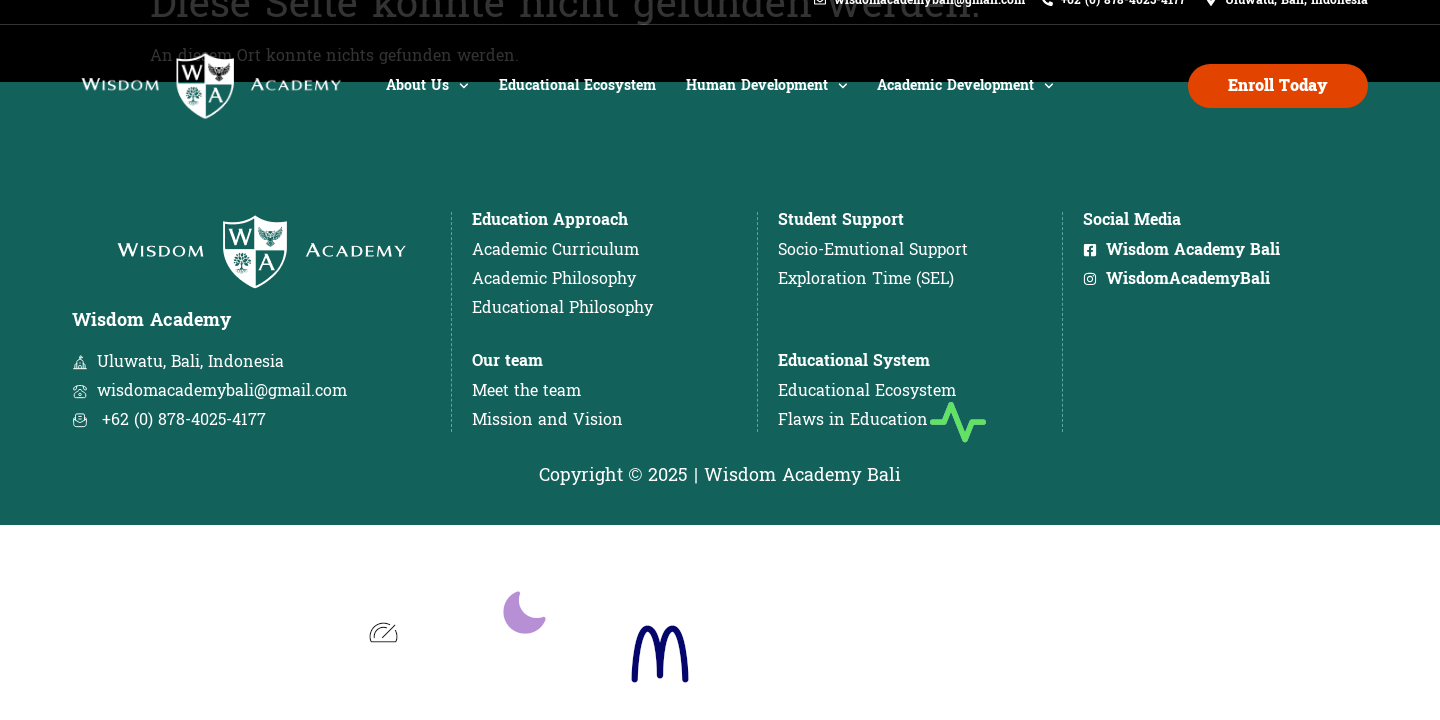 The width and height of the screenshot is (1440, 720). Describe the element at coordinates (660, 654) in the screenshot. I see `open the McDonald's app or website` at that location.